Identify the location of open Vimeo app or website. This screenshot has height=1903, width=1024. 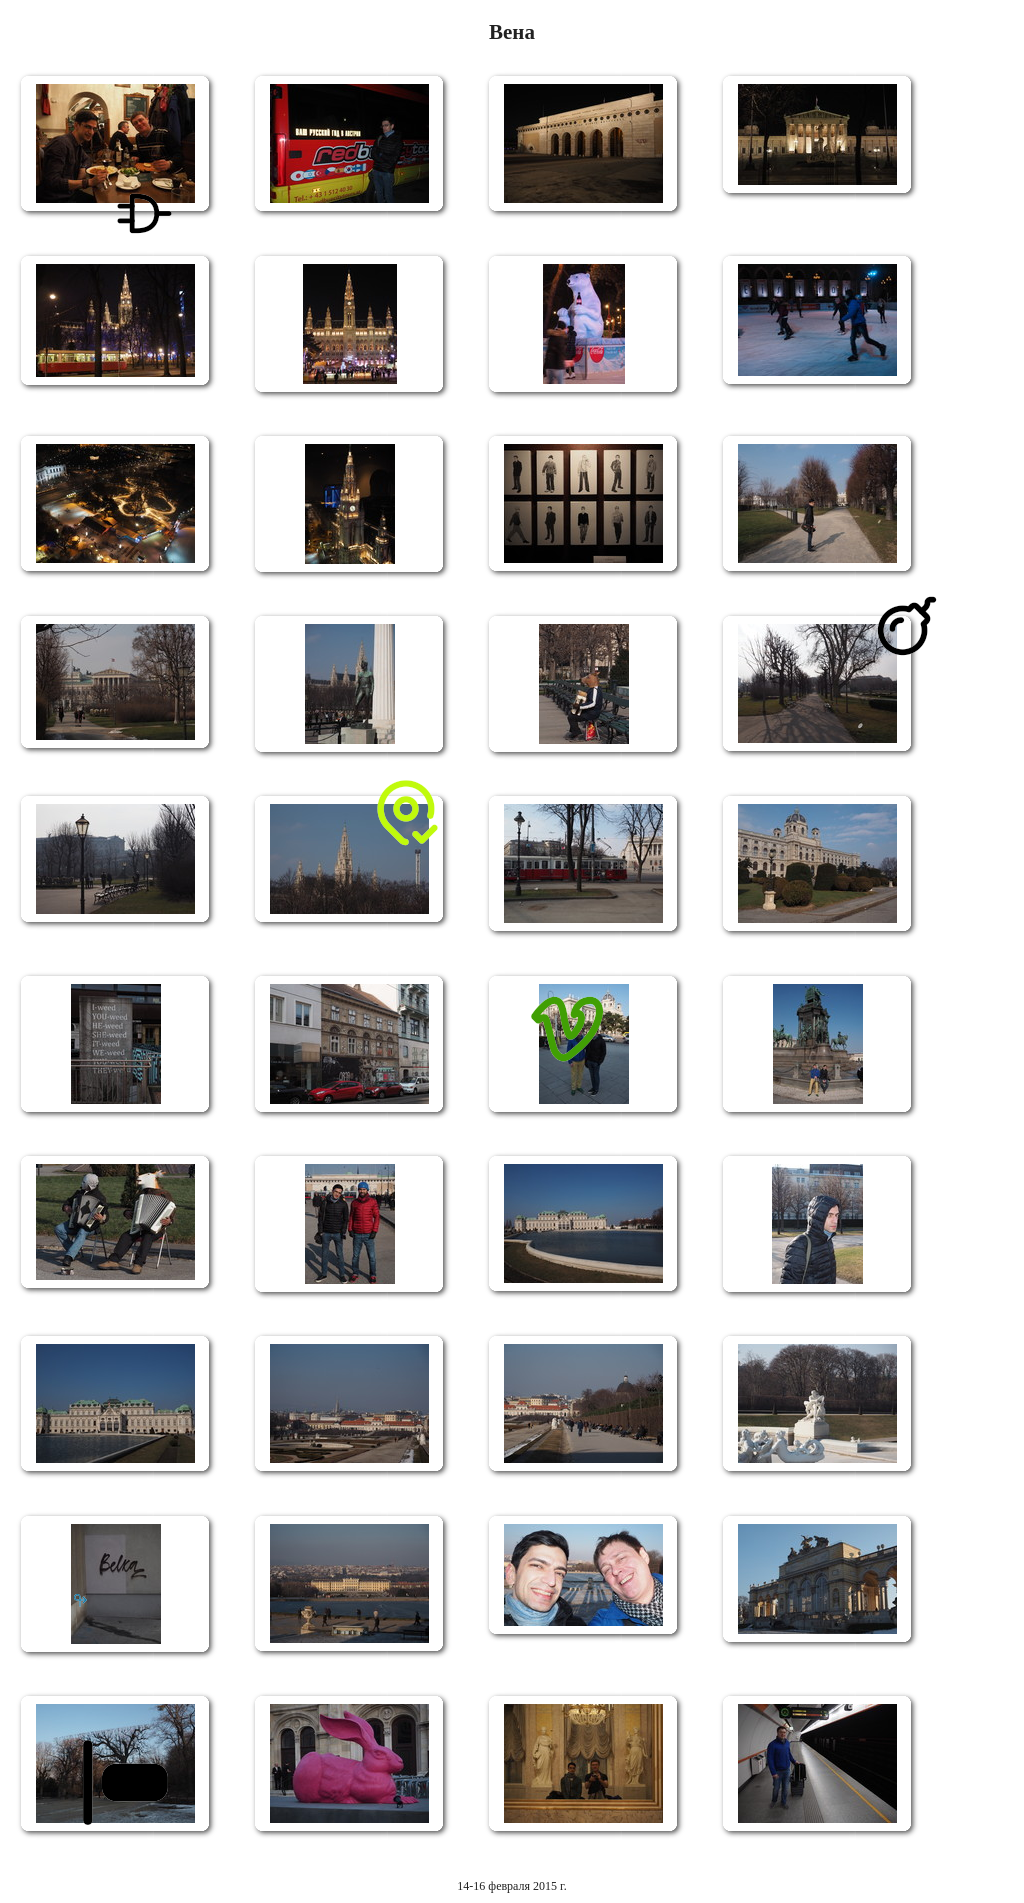
(567, 1029).